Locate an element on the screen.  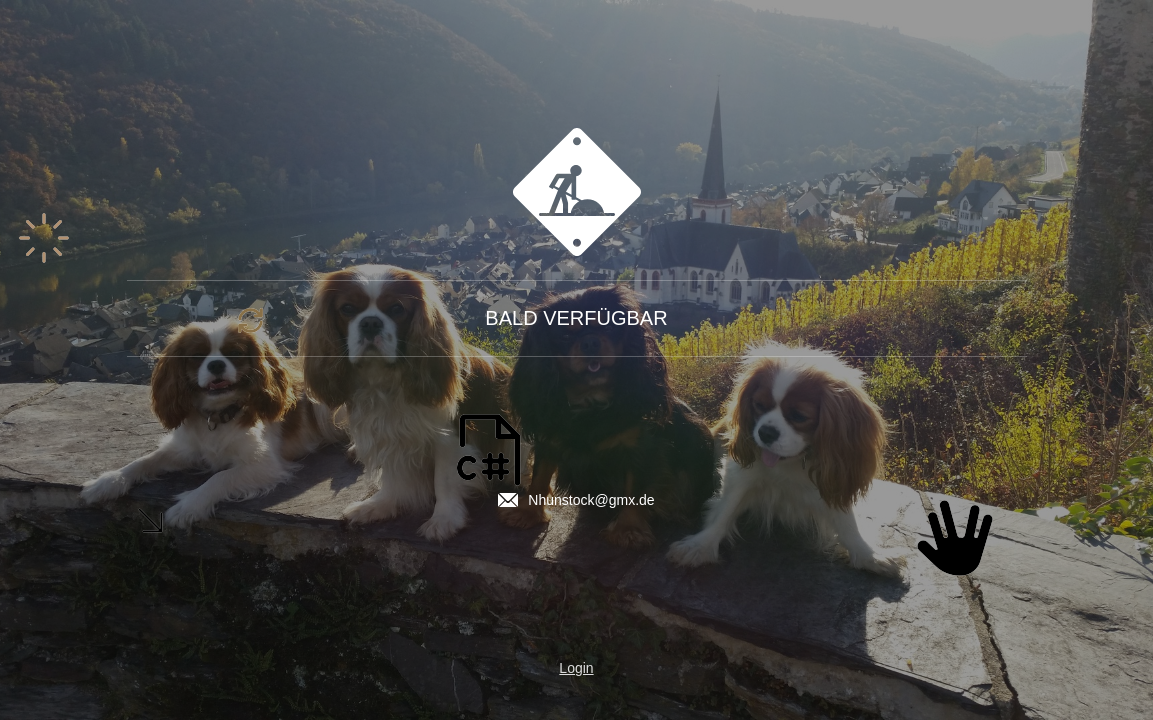
navigate to the next item diagonally is located at coordinates (150, 520).